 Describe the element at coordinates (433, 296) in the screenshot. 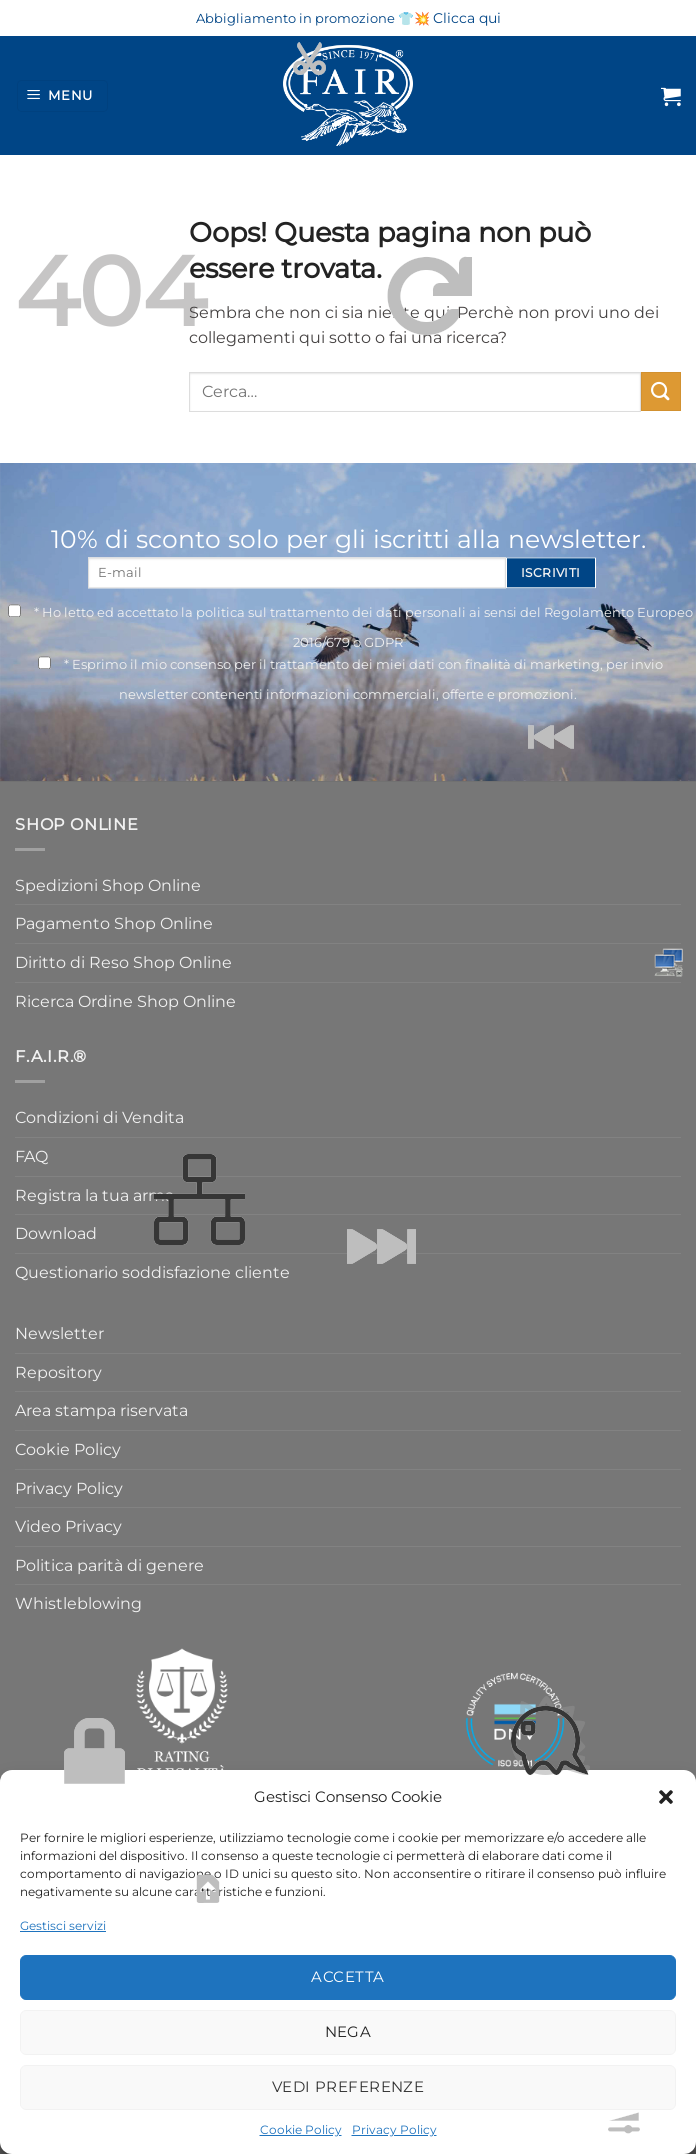

I see `refresh the current view` at that location.